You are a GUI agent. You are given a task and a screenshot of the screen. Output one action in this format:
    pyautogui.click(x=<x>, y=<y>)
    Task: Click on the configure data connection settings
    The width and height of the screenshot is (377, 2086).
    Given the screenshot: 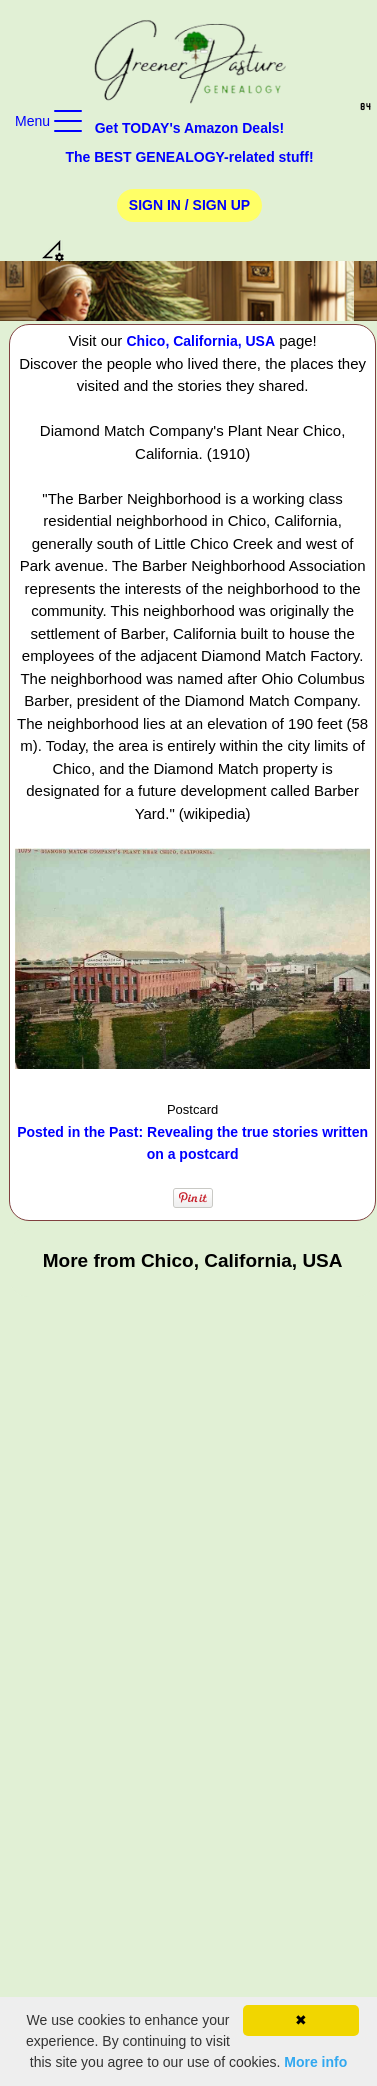 What is the action you would take?
    pyautogui.click(x=53, y=251)
    